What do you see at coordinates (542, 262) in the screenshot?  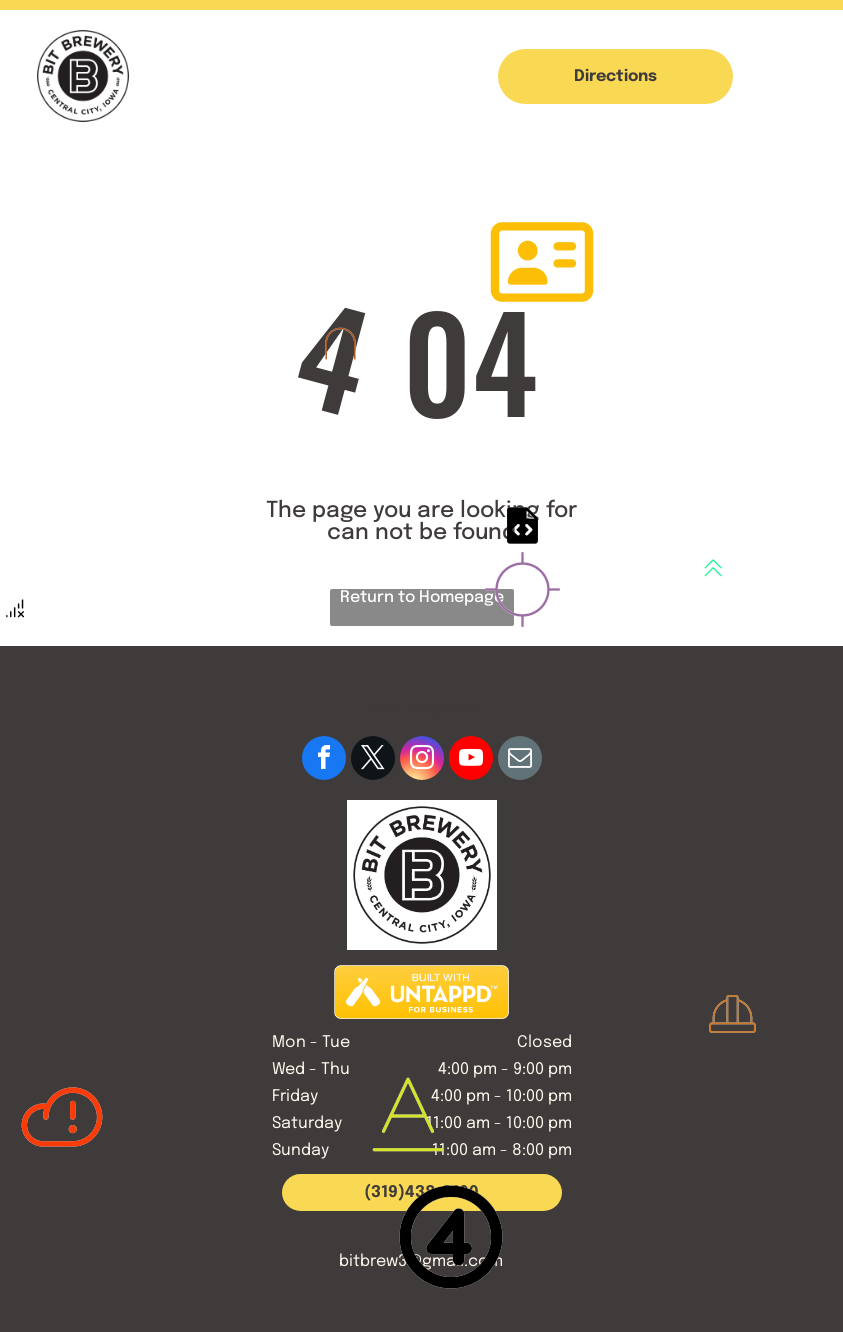 I see `view contact information` at bounding box center [542, 262].